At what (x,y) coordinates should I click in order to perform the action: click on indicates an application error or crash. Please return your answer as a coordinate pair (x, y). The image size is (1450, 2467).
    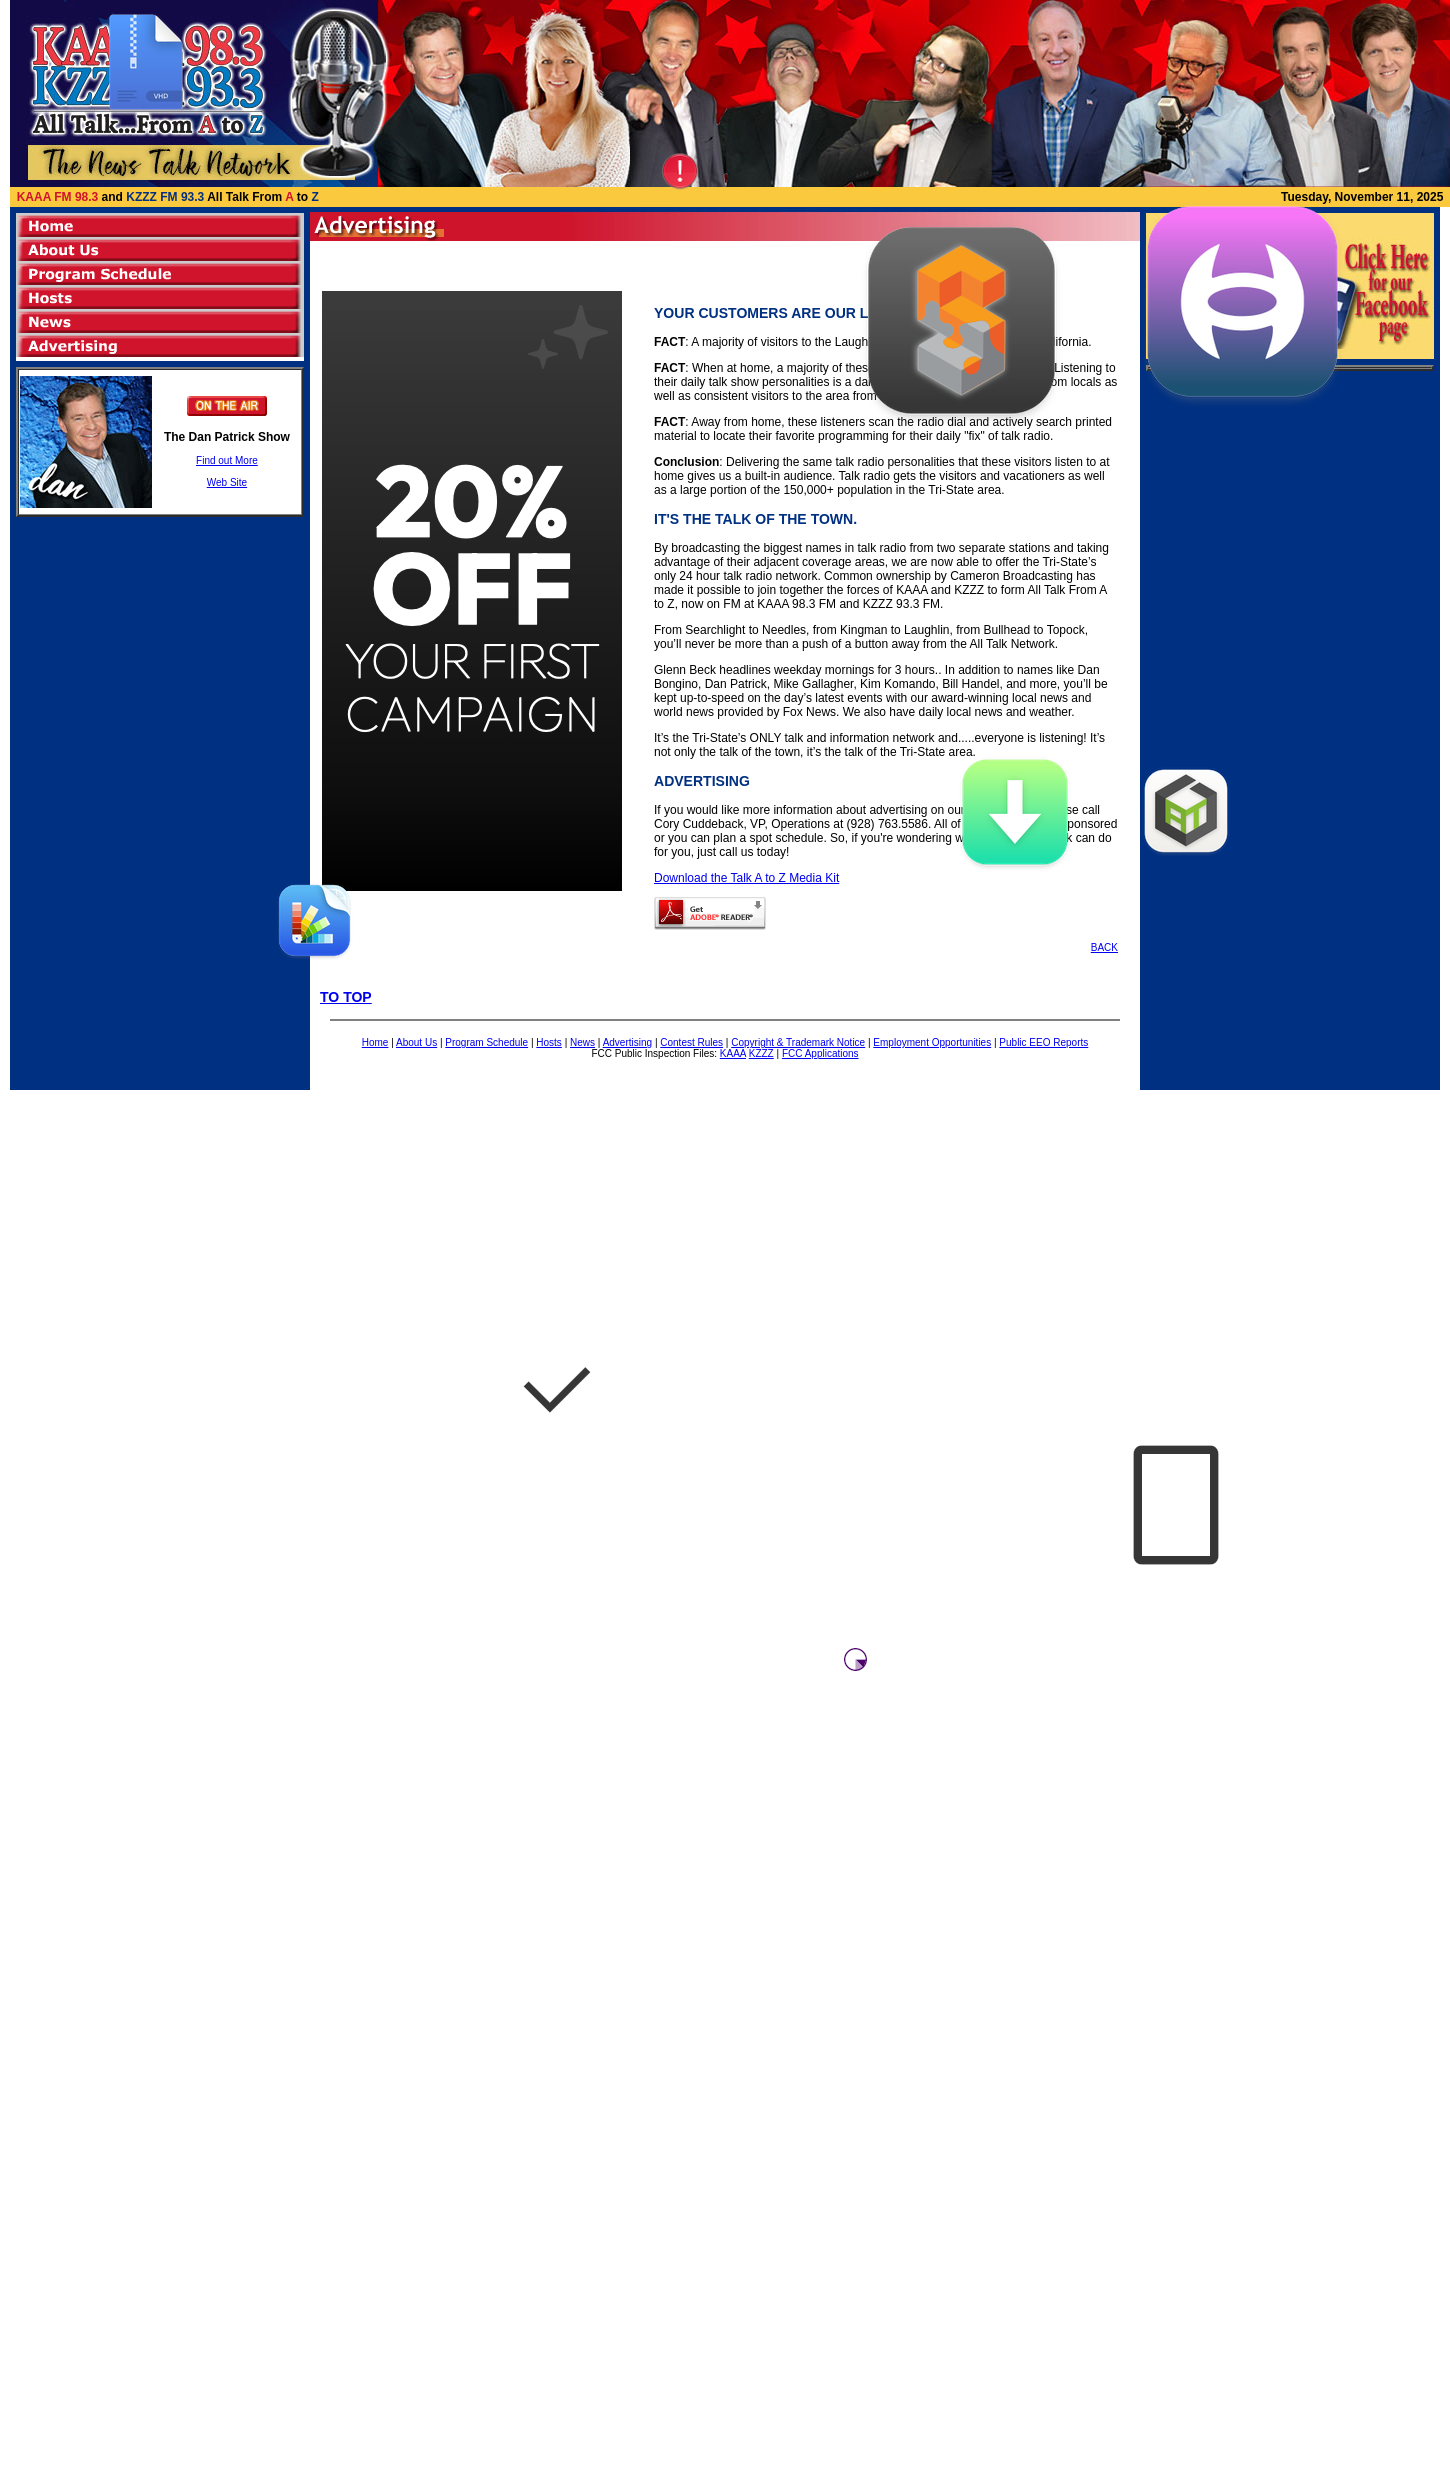
    Looking at the image, I should click on (680, 171).